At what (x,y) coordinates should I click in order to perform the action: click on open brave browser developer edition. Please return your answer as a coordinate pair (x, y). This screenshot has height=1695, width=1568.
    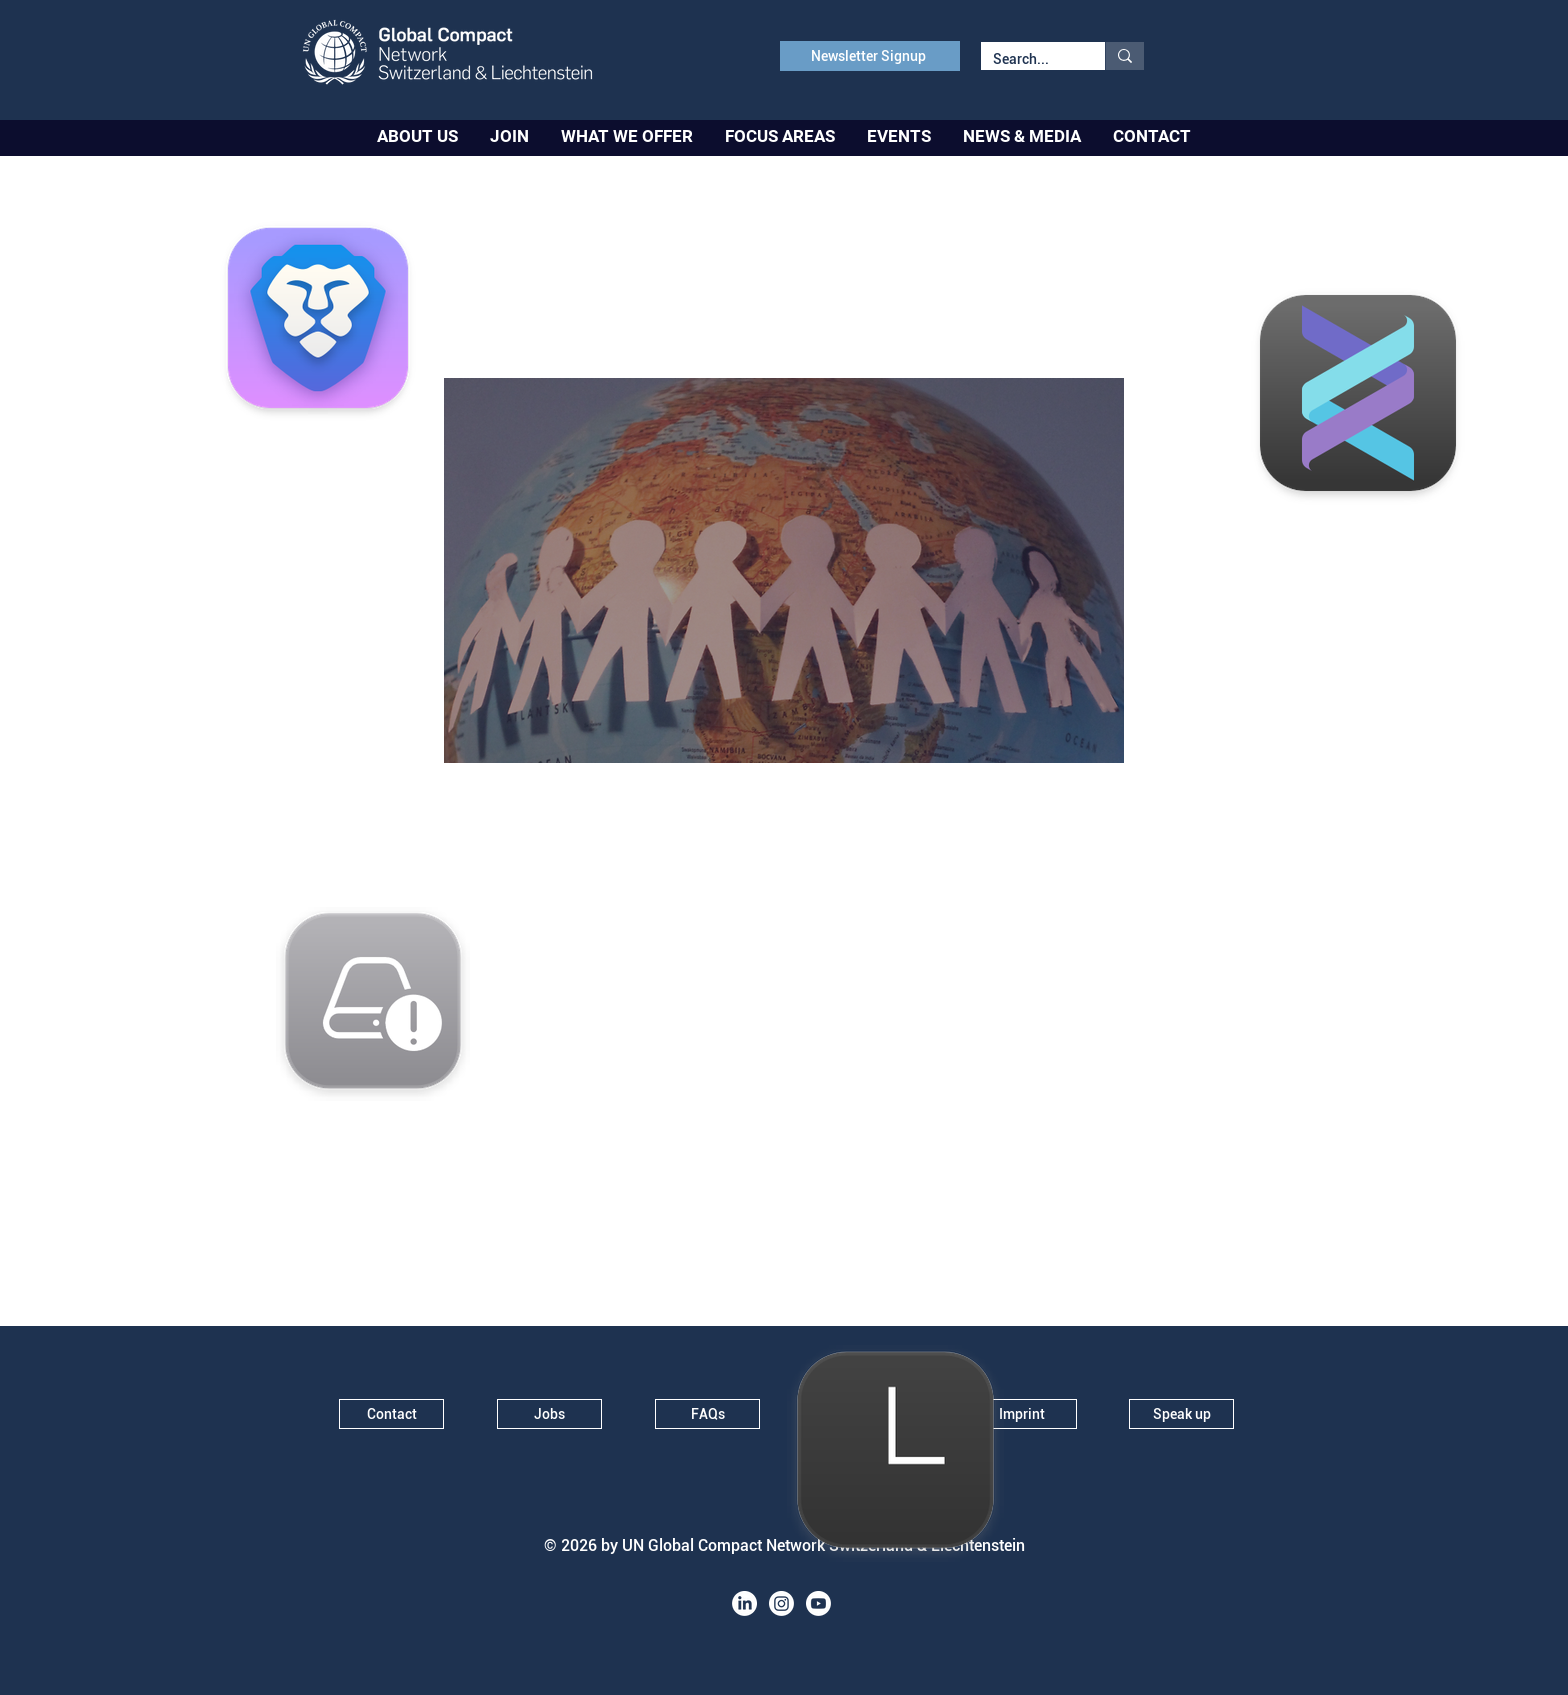
    Looking at the image, I should click on (318, 318).